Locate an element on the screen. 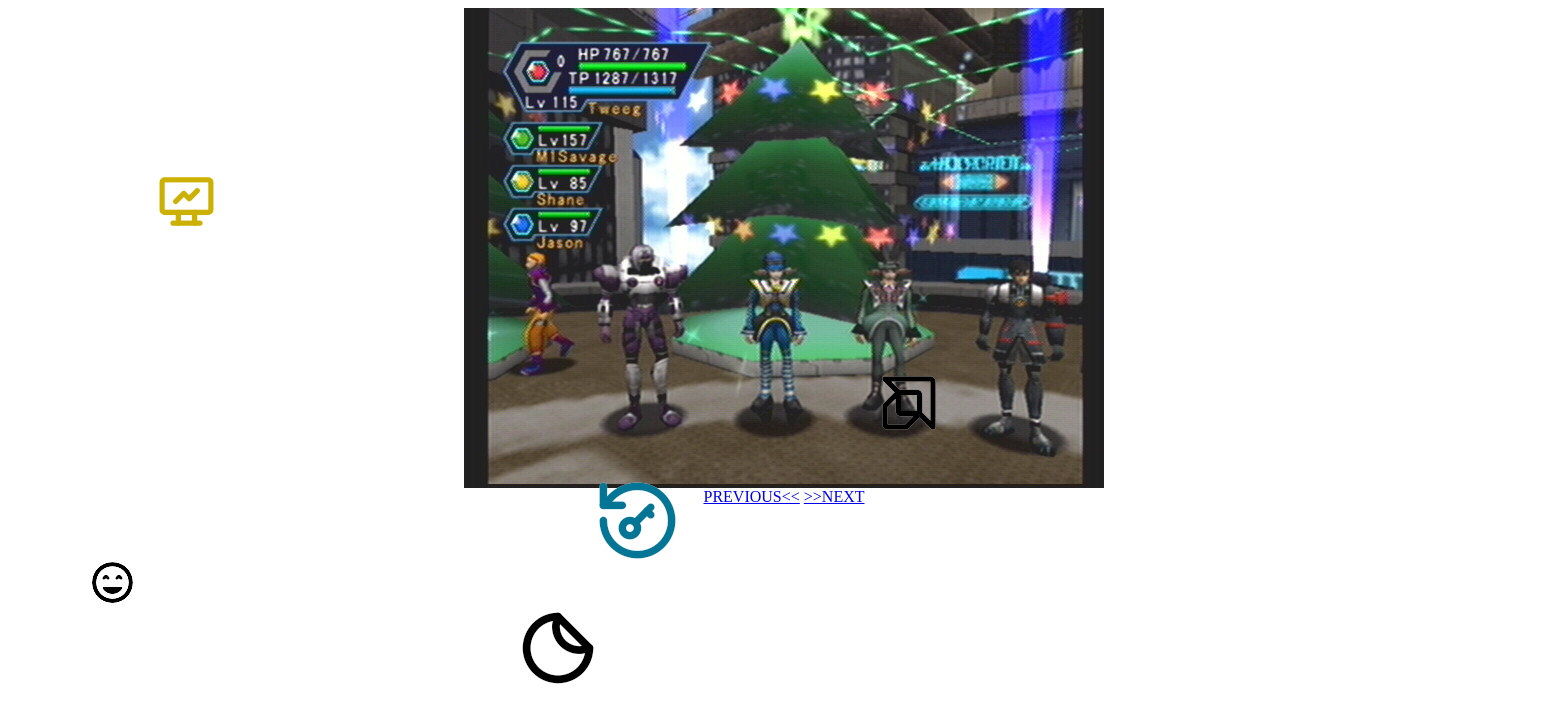 The width and height of the screenshot is (1568, 720). rate your experience as very satisfied is located at coordinates (112, 582).